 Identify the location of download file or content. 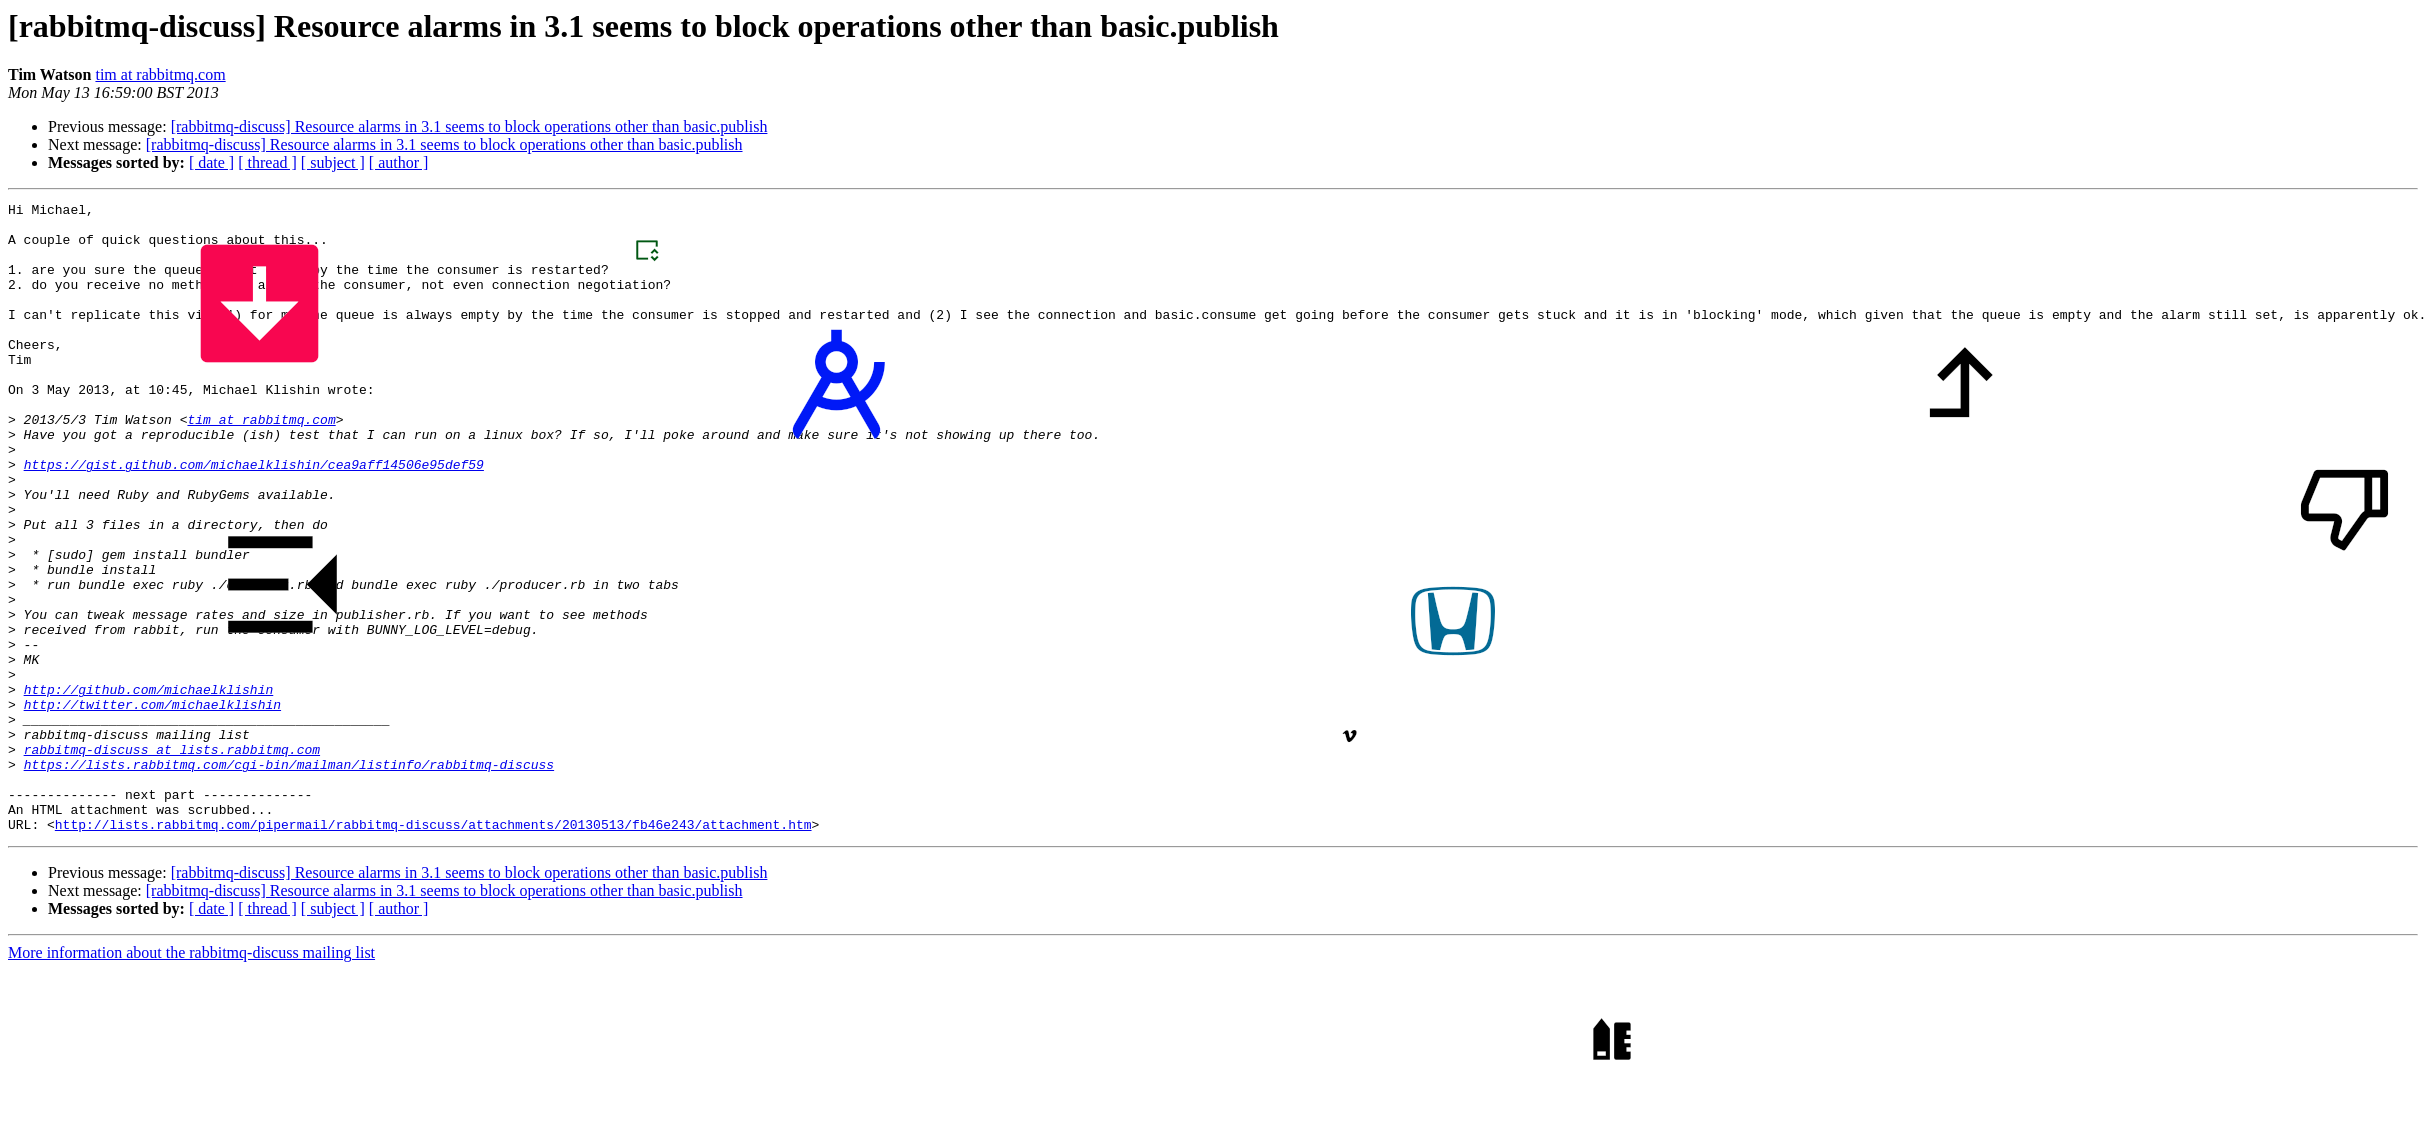
(259, 303).